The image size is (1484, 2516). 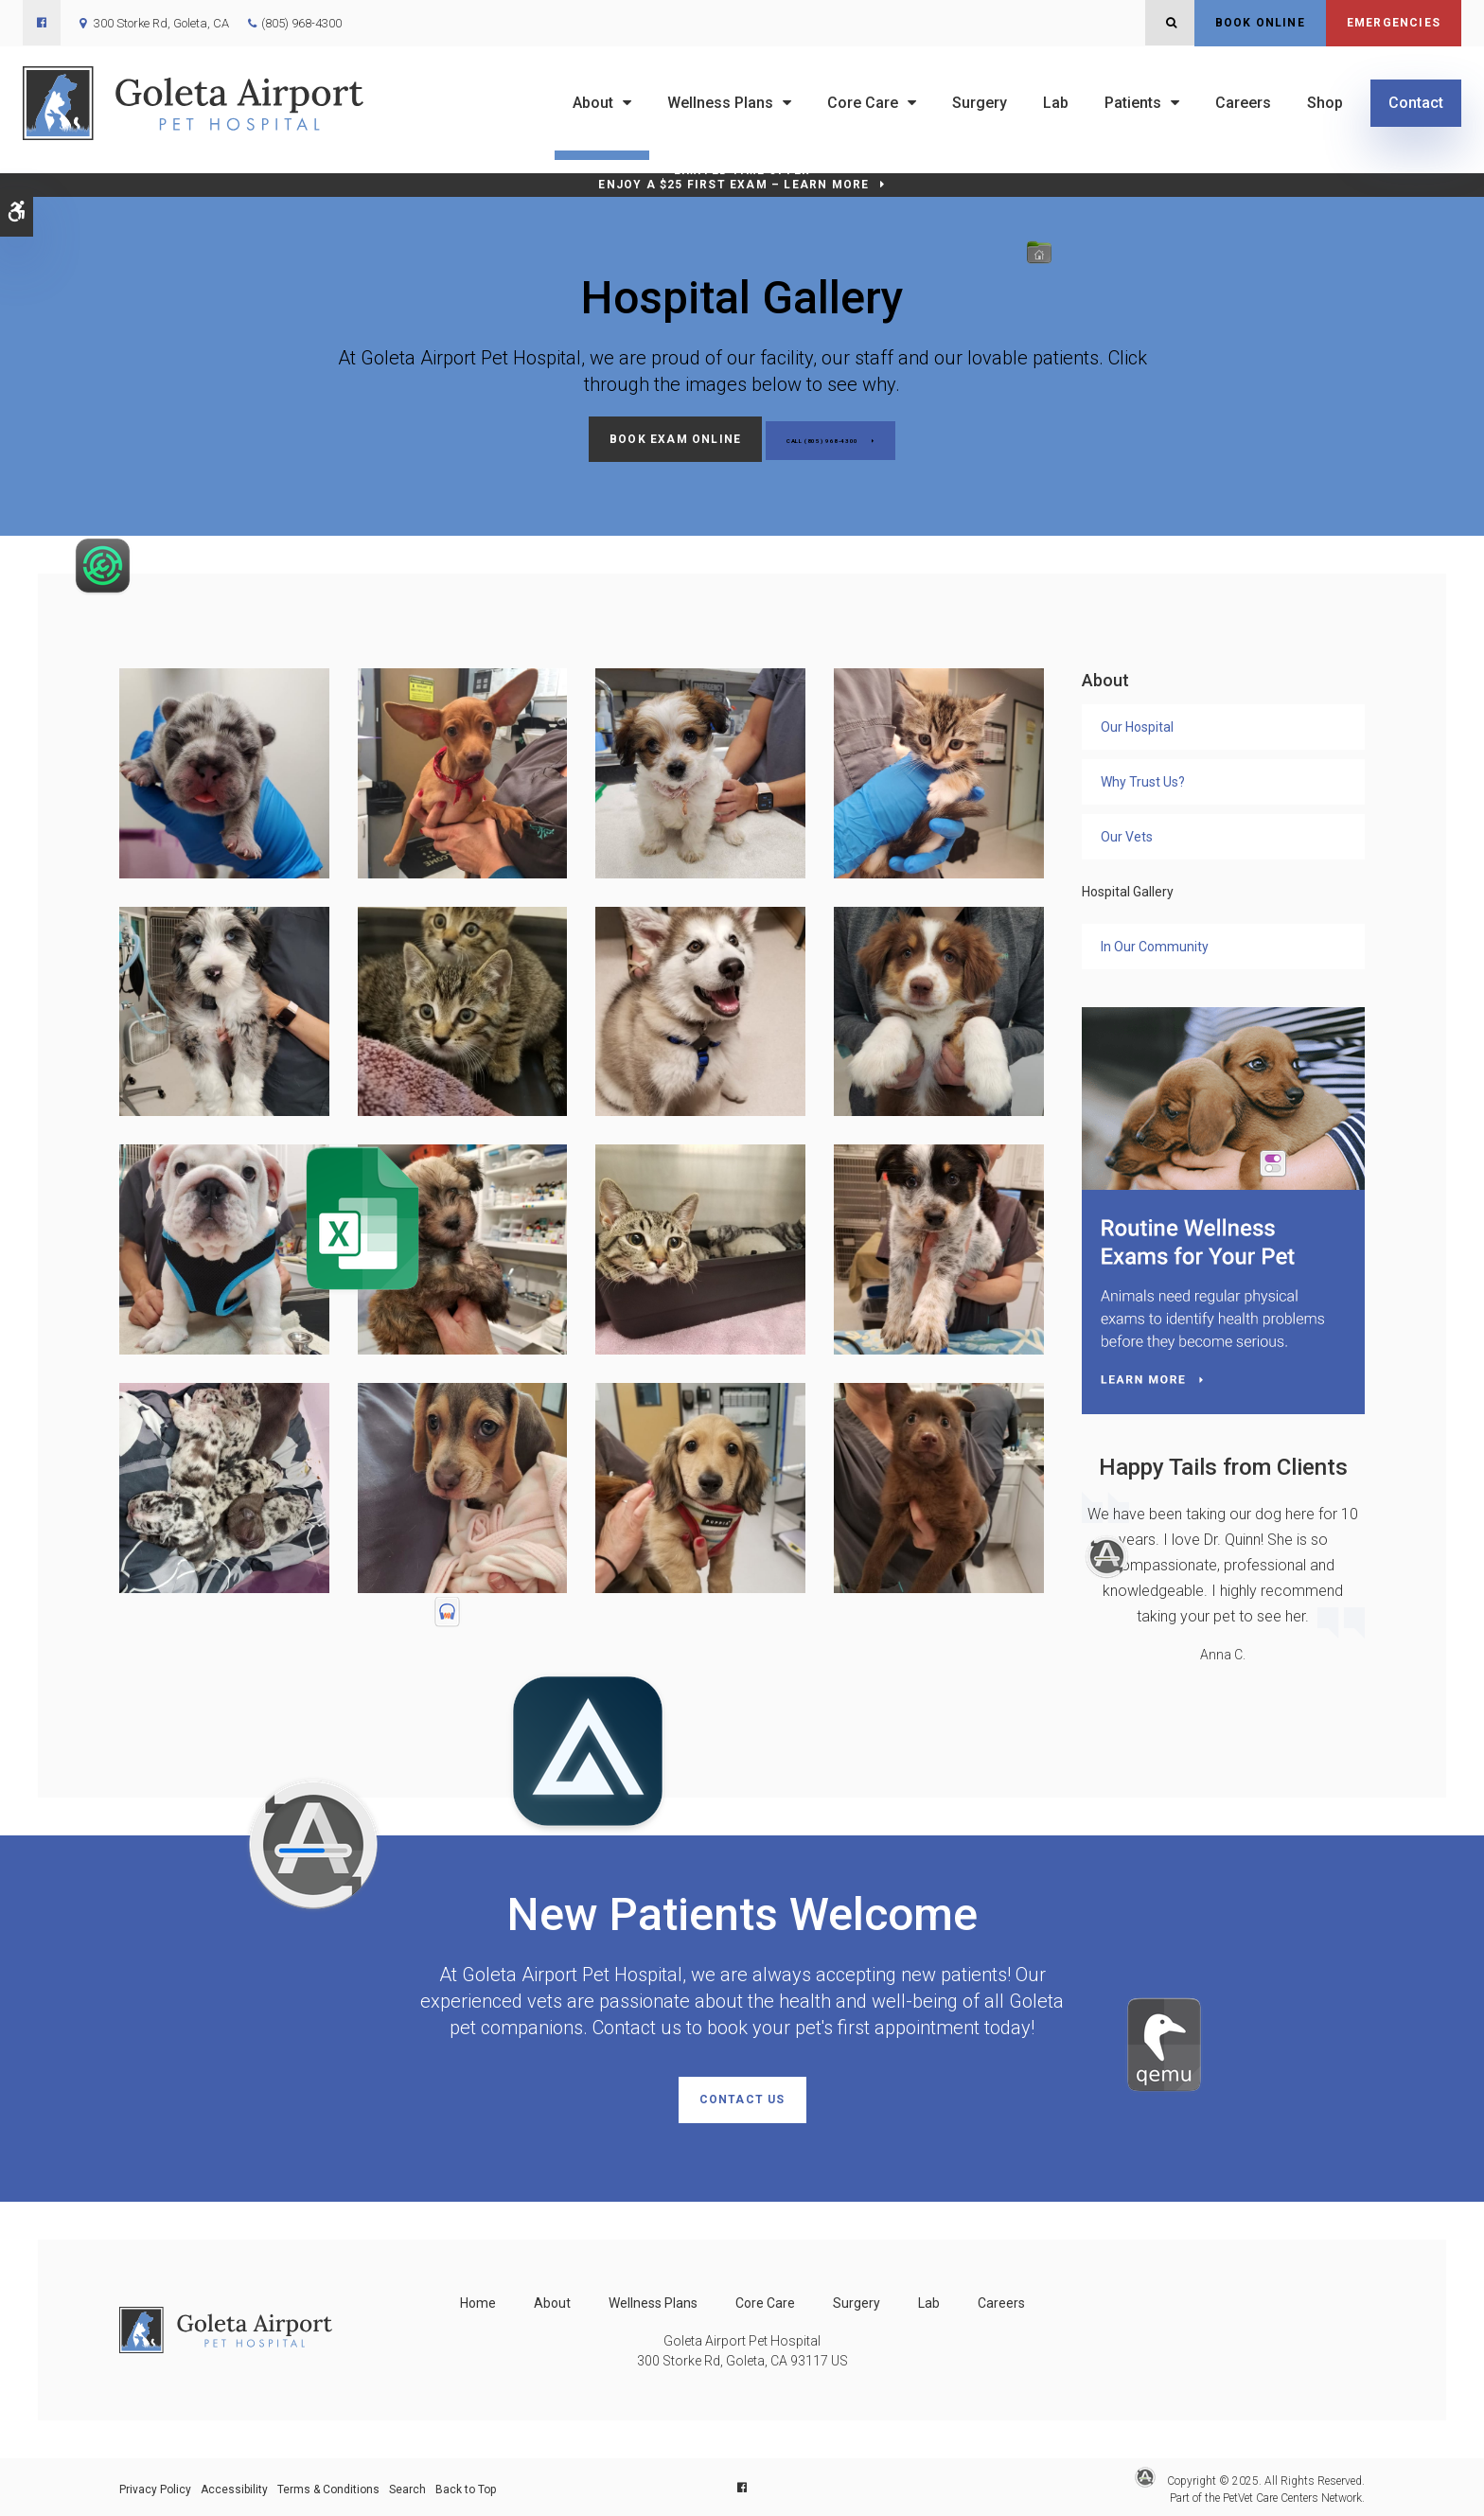 What do you see at coordinates (447, 1611) in the screenshot?
I see `an audacity audio project file` at bounding box center [447, 1611].